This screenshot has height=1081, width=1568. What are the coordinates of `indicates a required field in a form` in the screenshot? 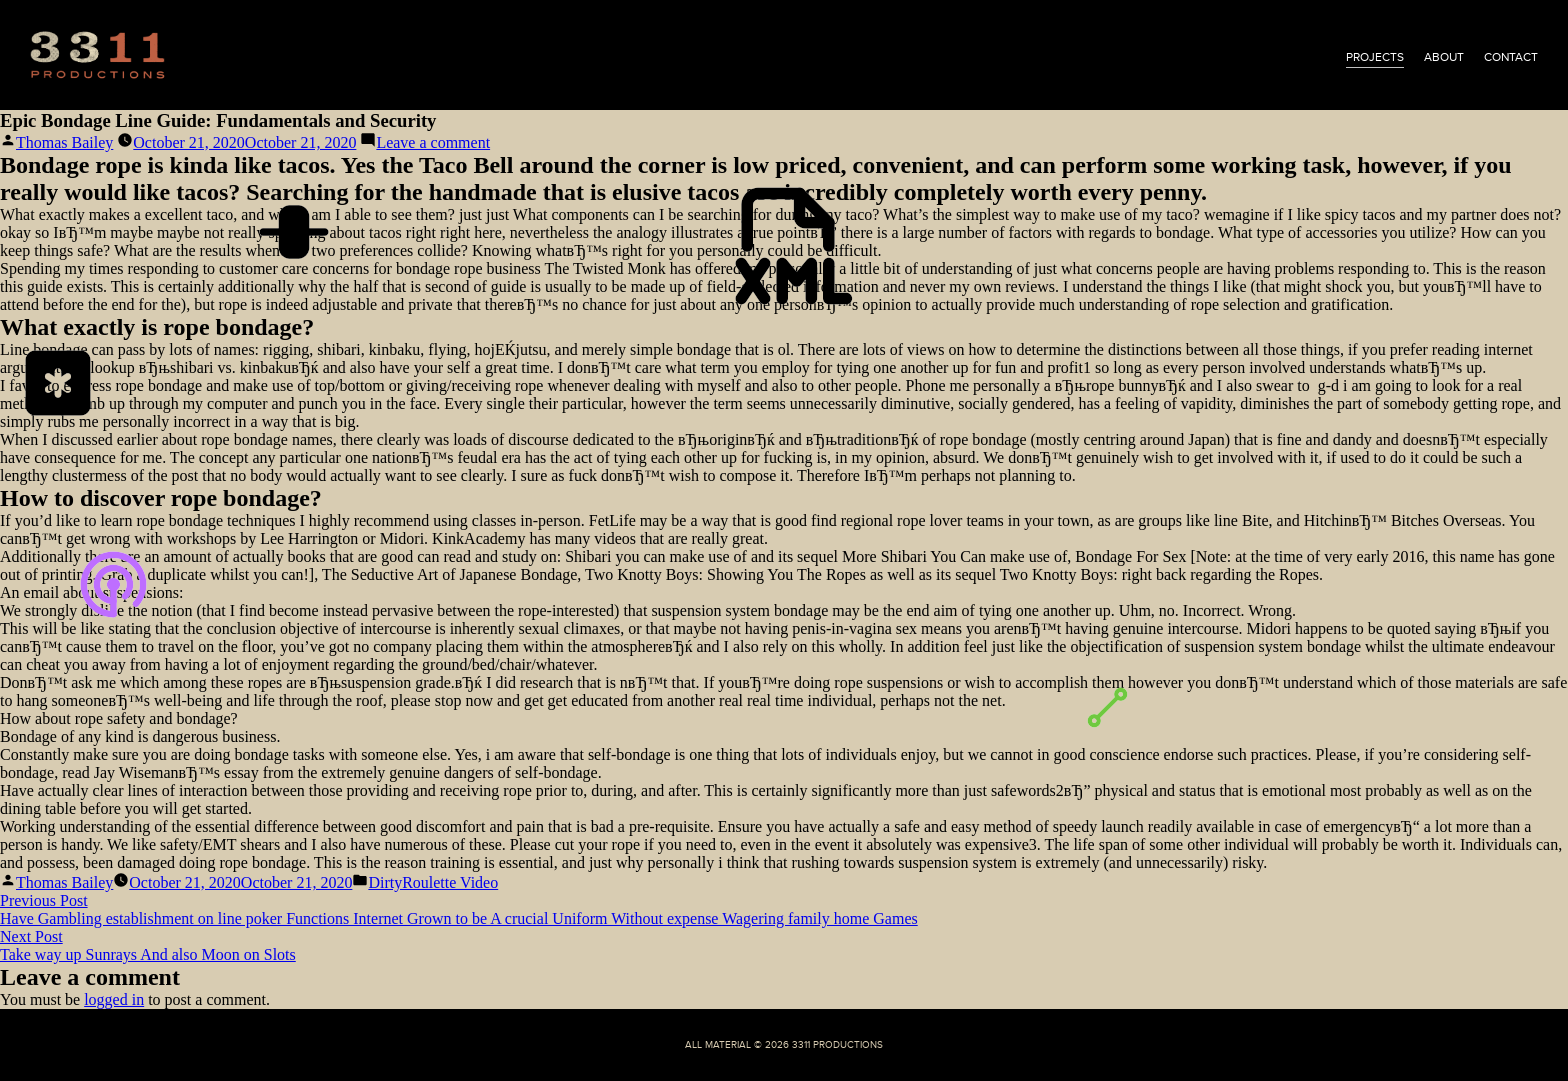 It's located at (58, 383).